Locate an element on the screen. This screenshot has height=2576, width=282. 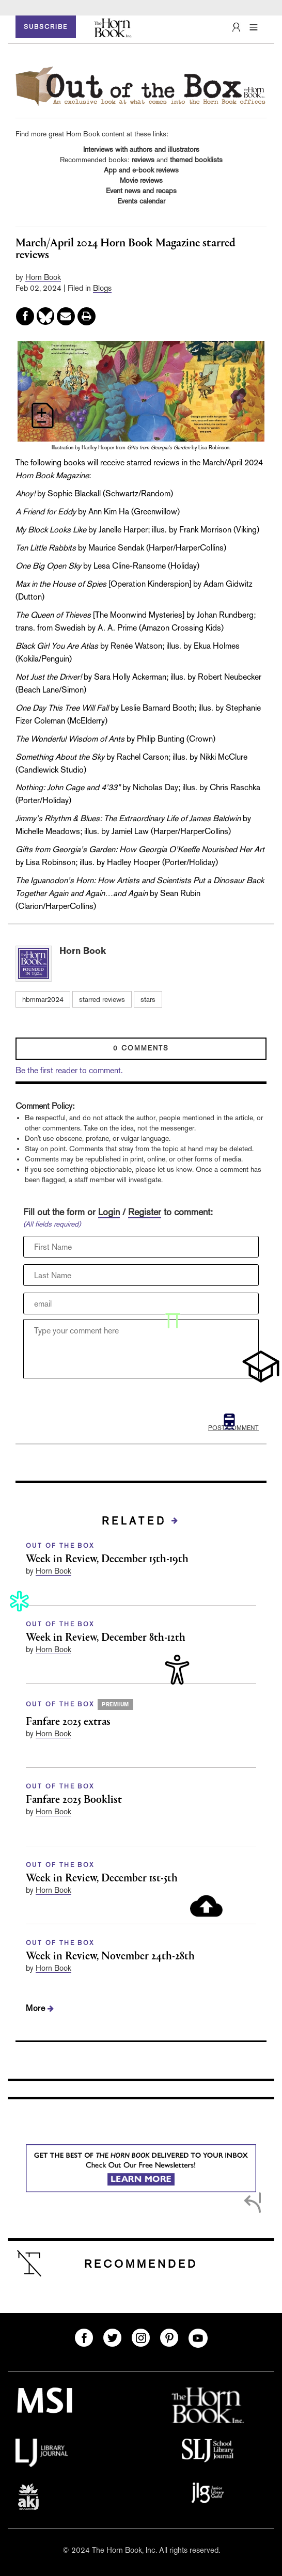
disable text formatting is located at coordinates (29, 2263).